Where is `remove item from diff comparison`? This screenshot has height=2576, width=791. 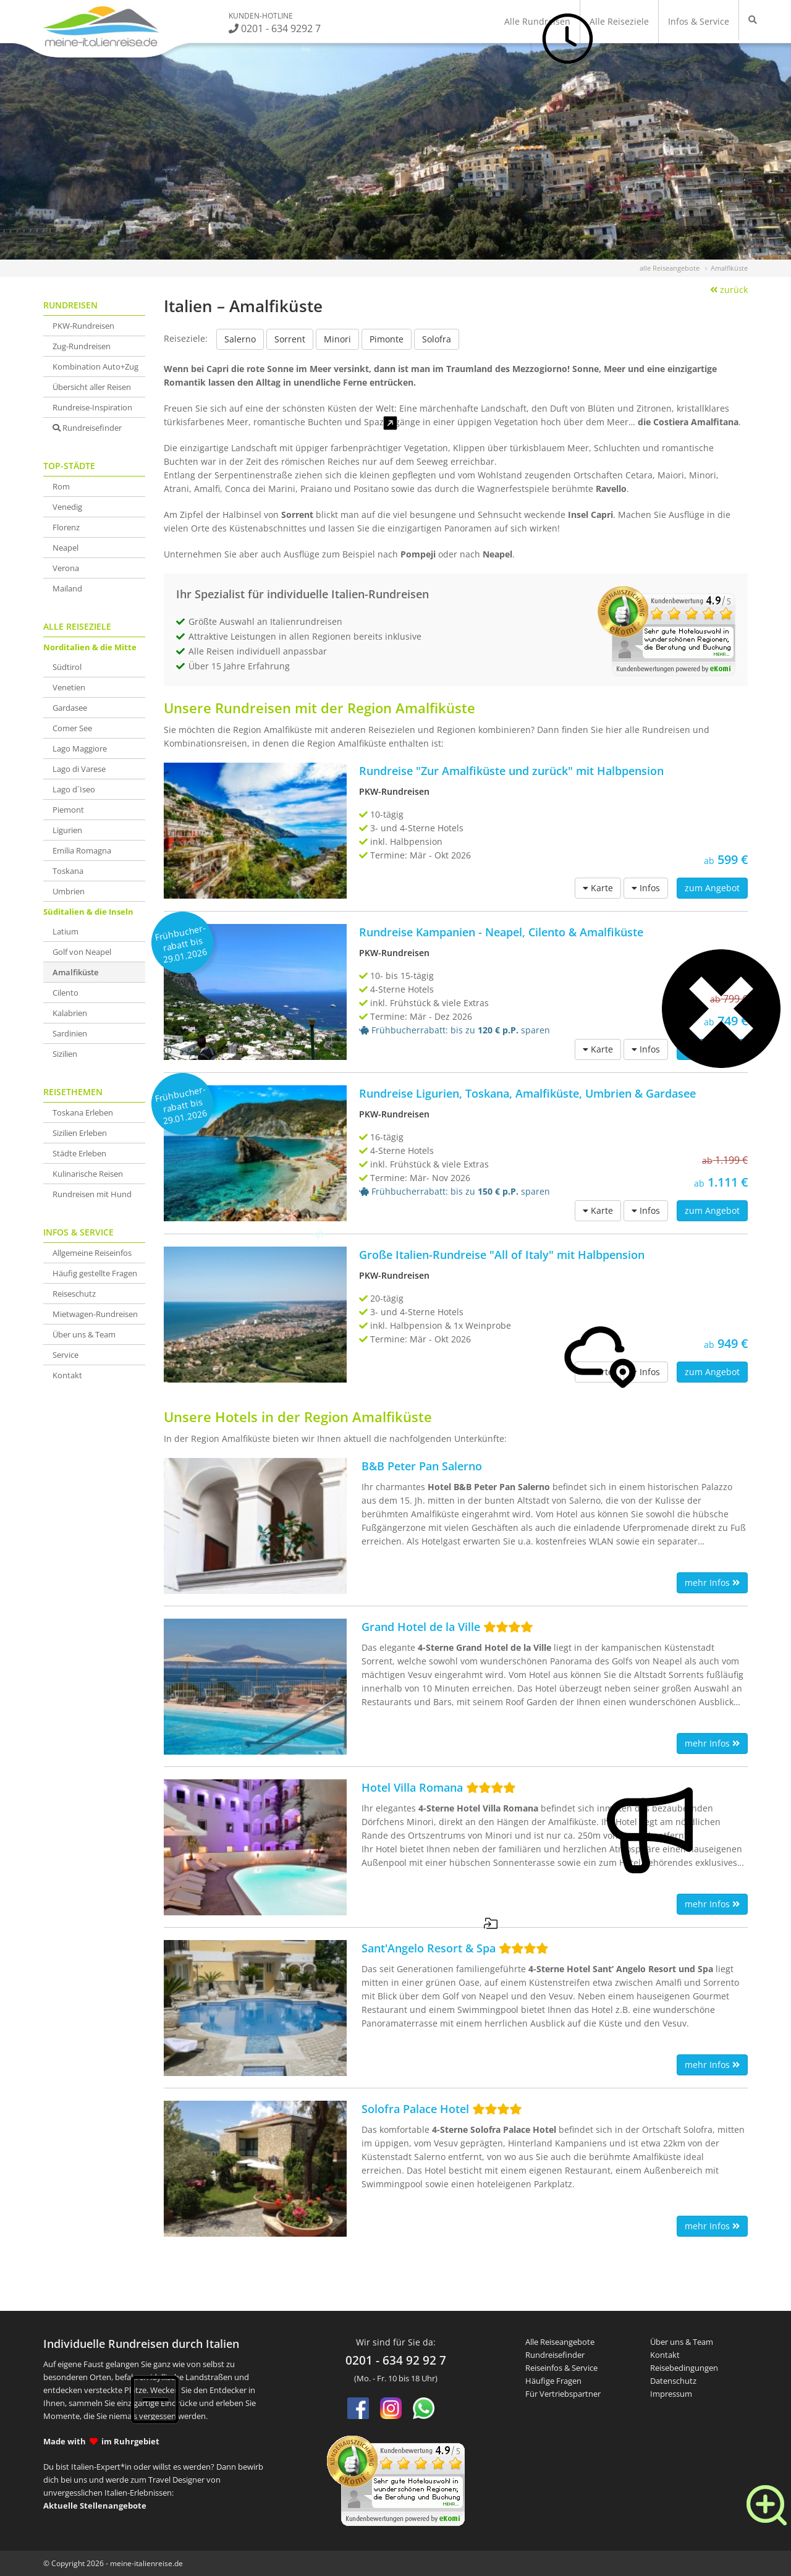 remove item from diff comparison is located at coordinates (154, 2399).